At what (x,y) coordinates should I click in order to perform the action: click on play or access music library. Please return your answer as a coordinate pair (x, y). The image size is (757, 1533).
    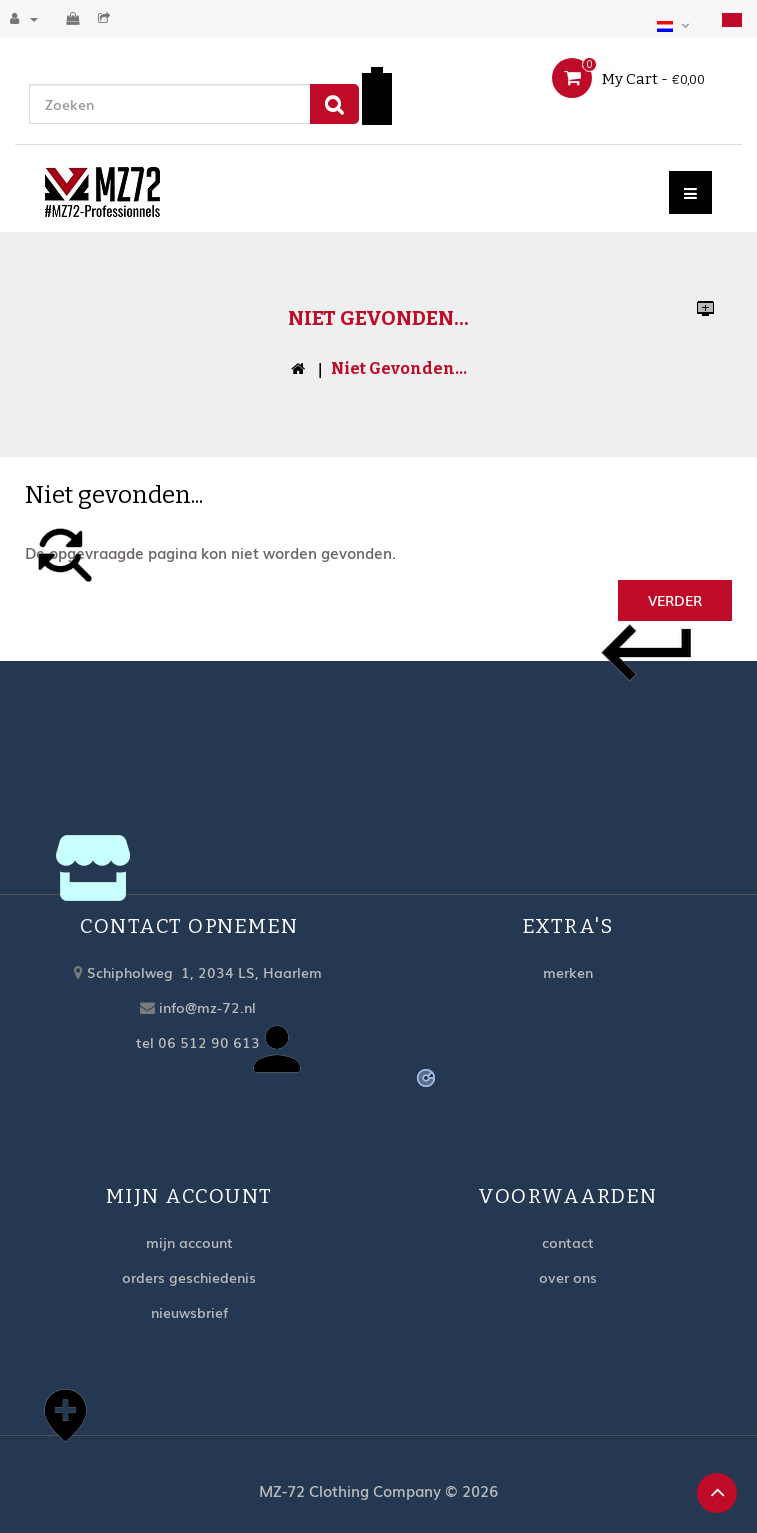
    Looking at the image, I should click on (426, 1078).